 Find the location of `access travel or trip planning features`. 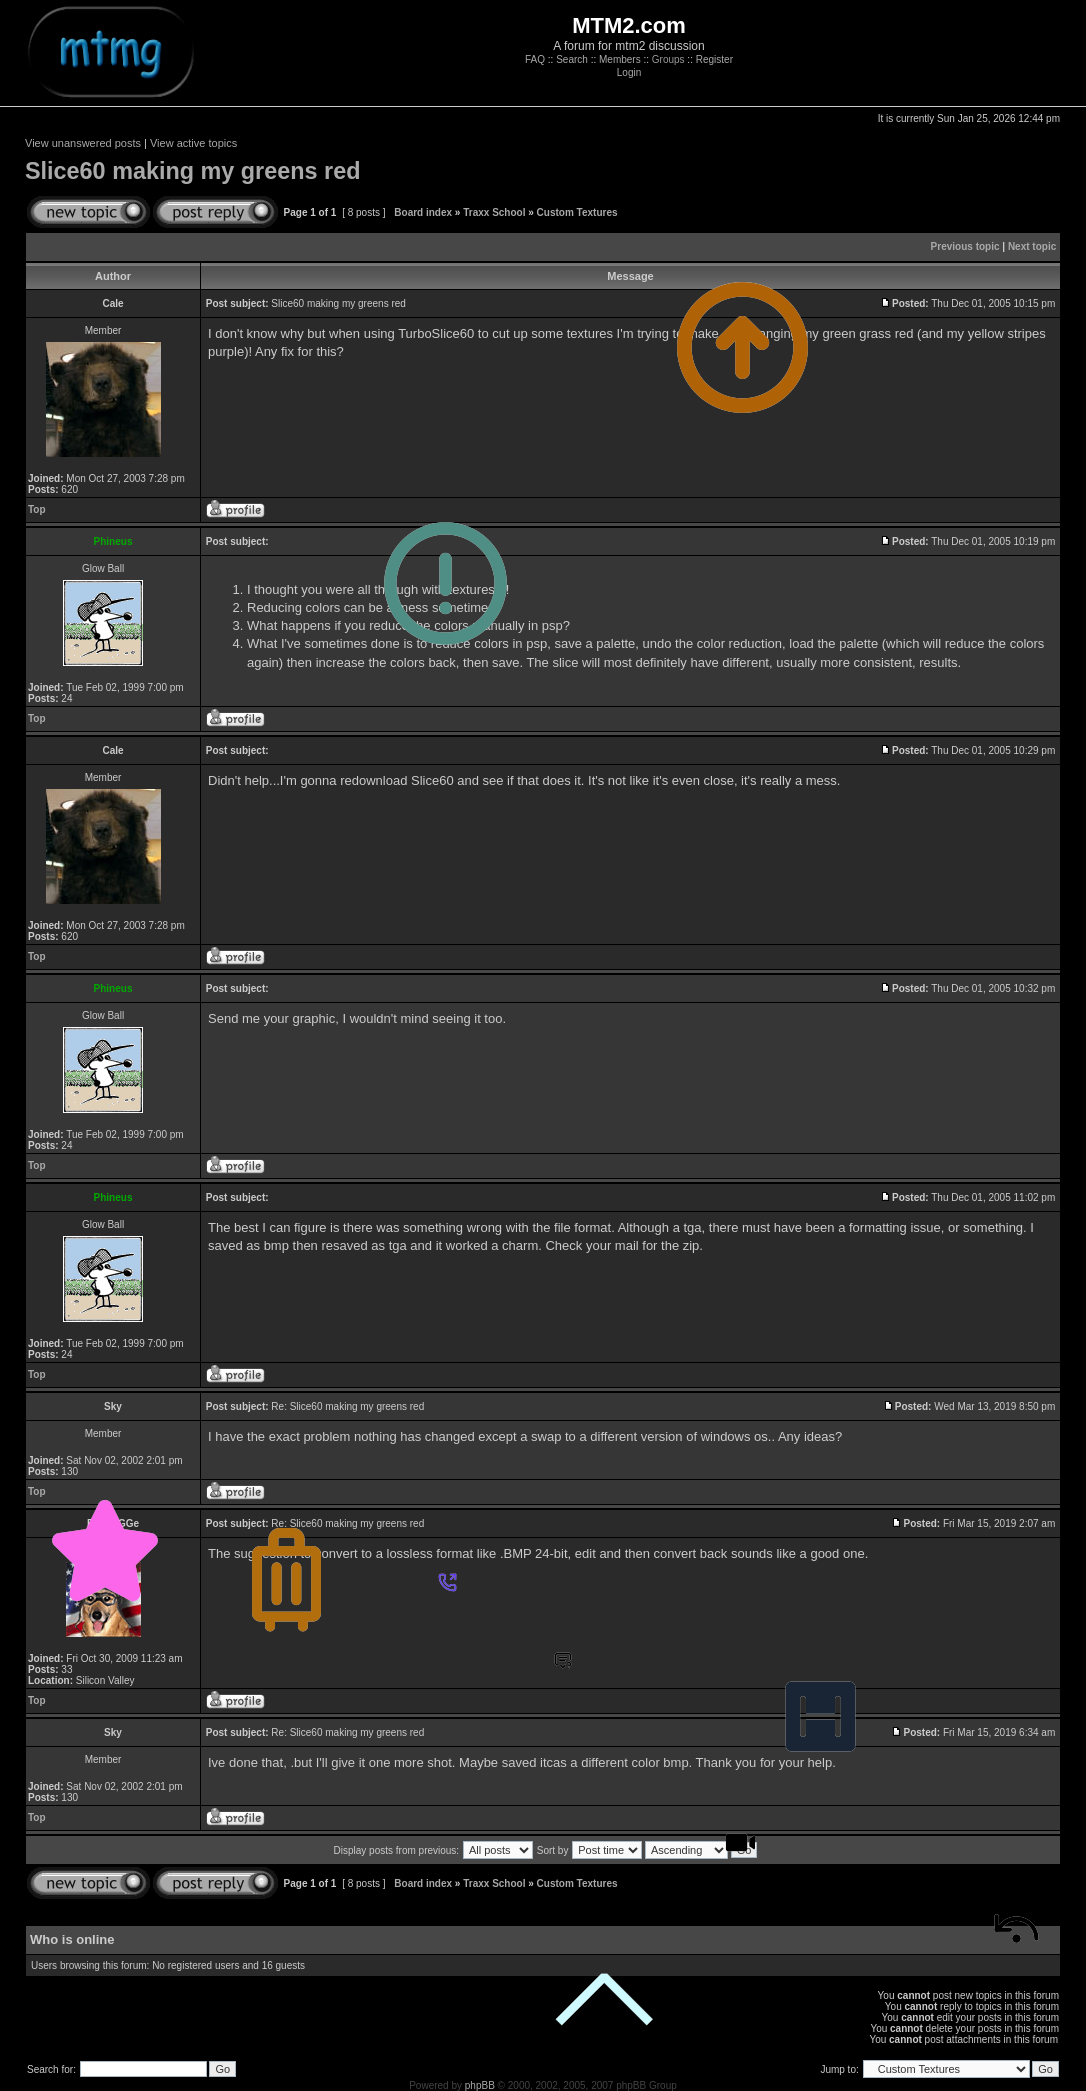

access travel or trip planning features is located at coordinates (286, 1580).